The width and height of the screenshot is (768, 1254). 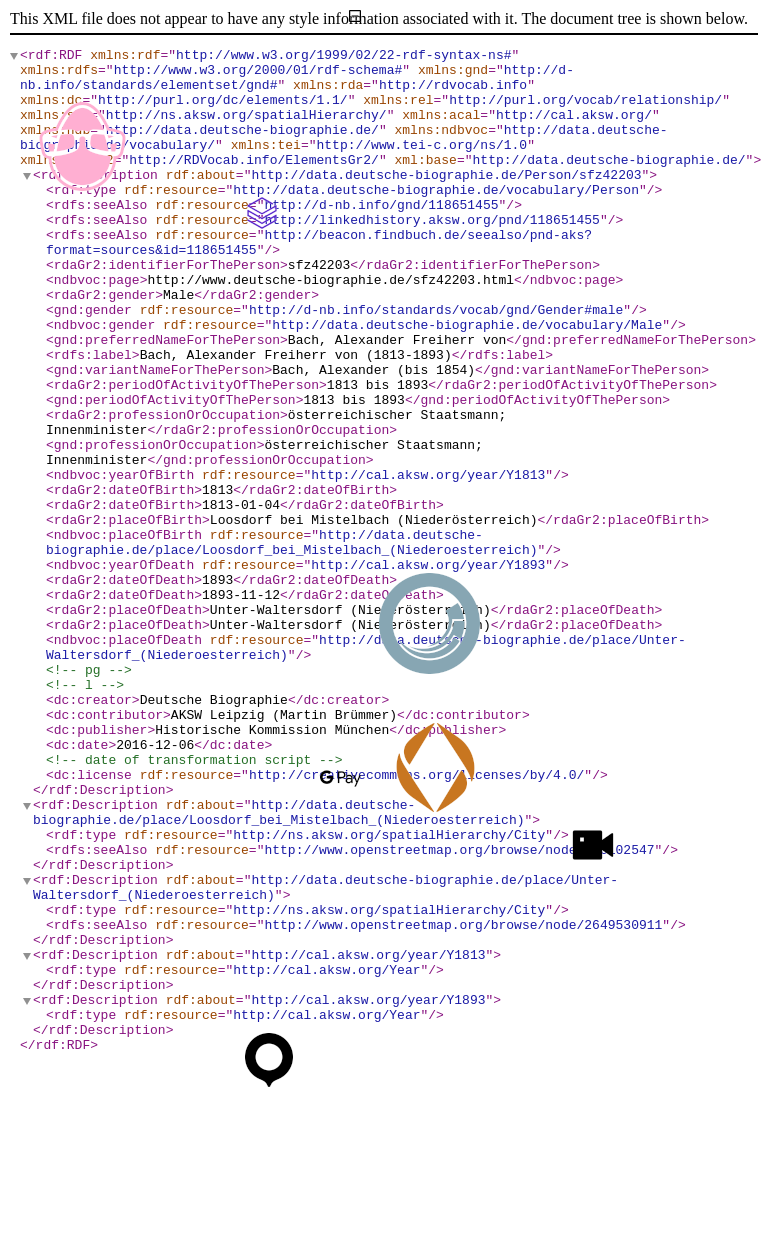 I want to click on sitecore branding or logo identifier, so click(x=429, y=623).